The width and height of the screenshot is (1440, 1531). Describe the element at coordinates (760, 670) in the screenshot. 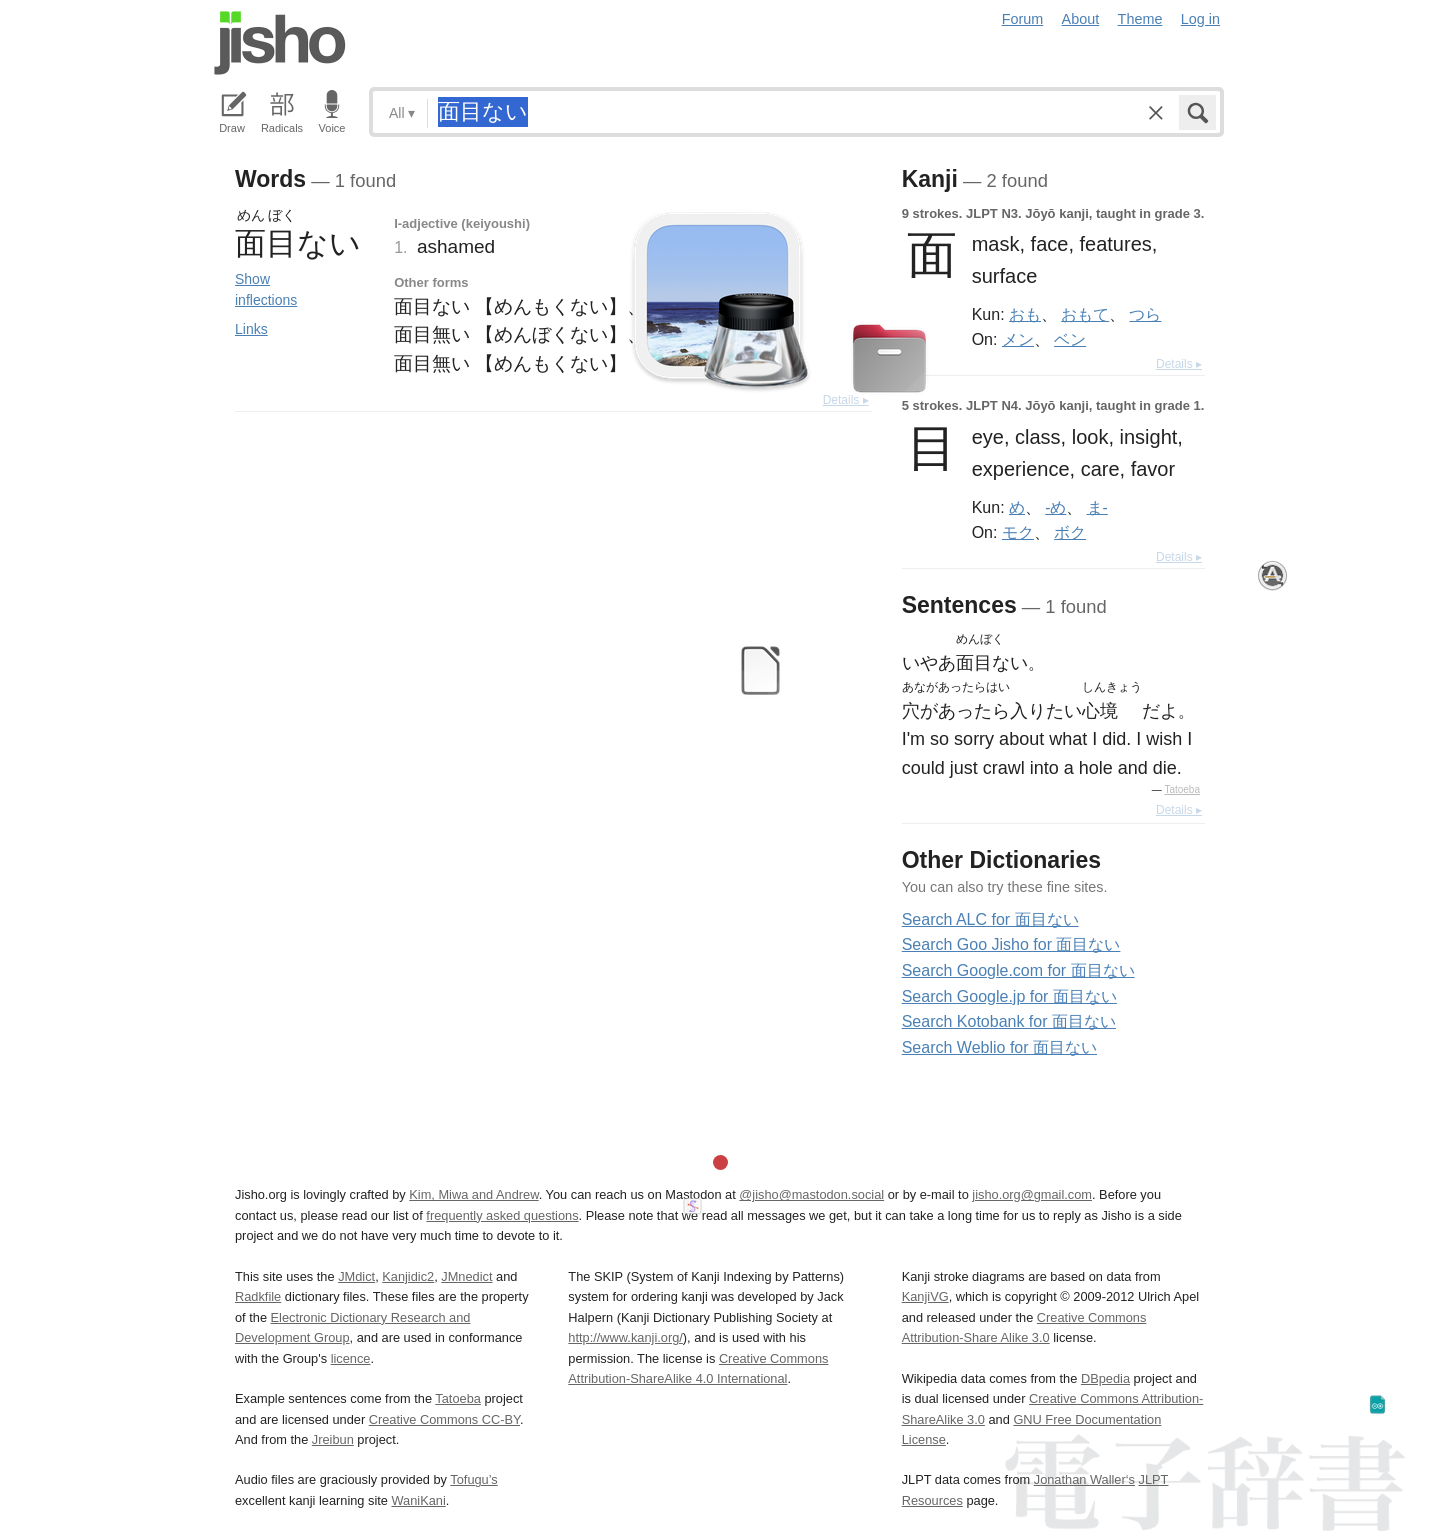

I see `open LibreOffice suite` at that location.